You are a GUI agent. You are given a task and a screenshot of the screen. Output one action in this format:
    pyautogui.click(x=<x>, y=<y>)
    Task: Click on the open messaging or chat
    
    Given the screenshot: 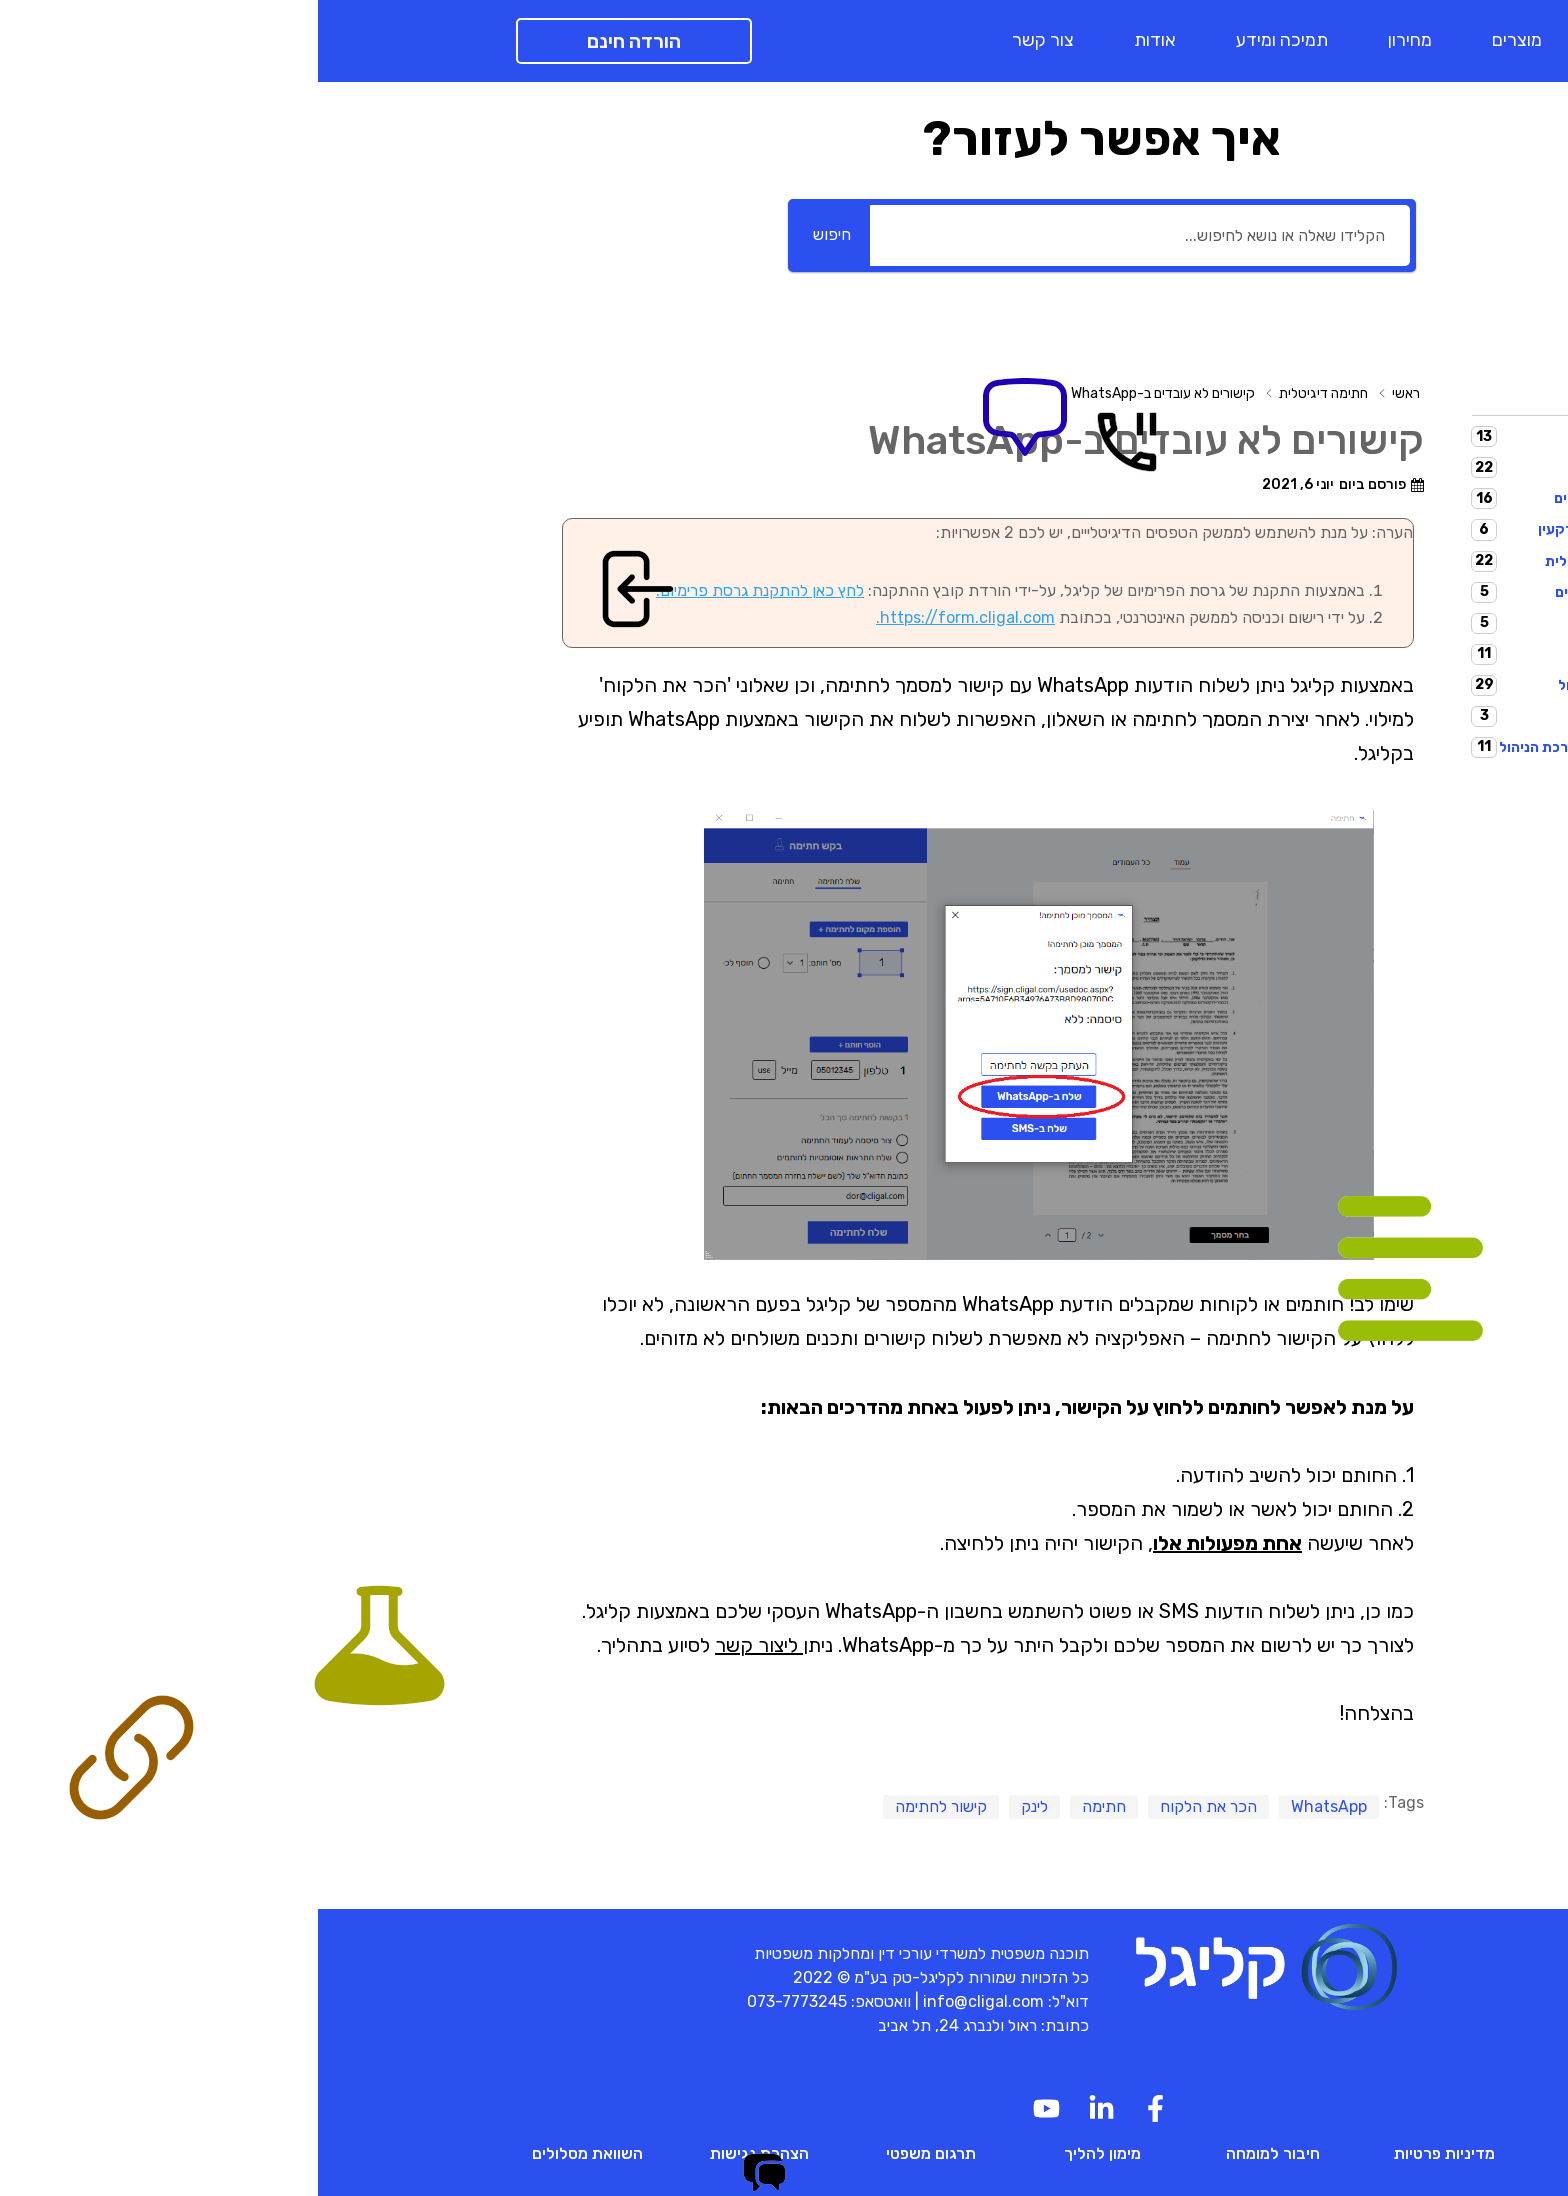 What is the action you would take?
    pyautogui.click(x=764, y=2172)
    